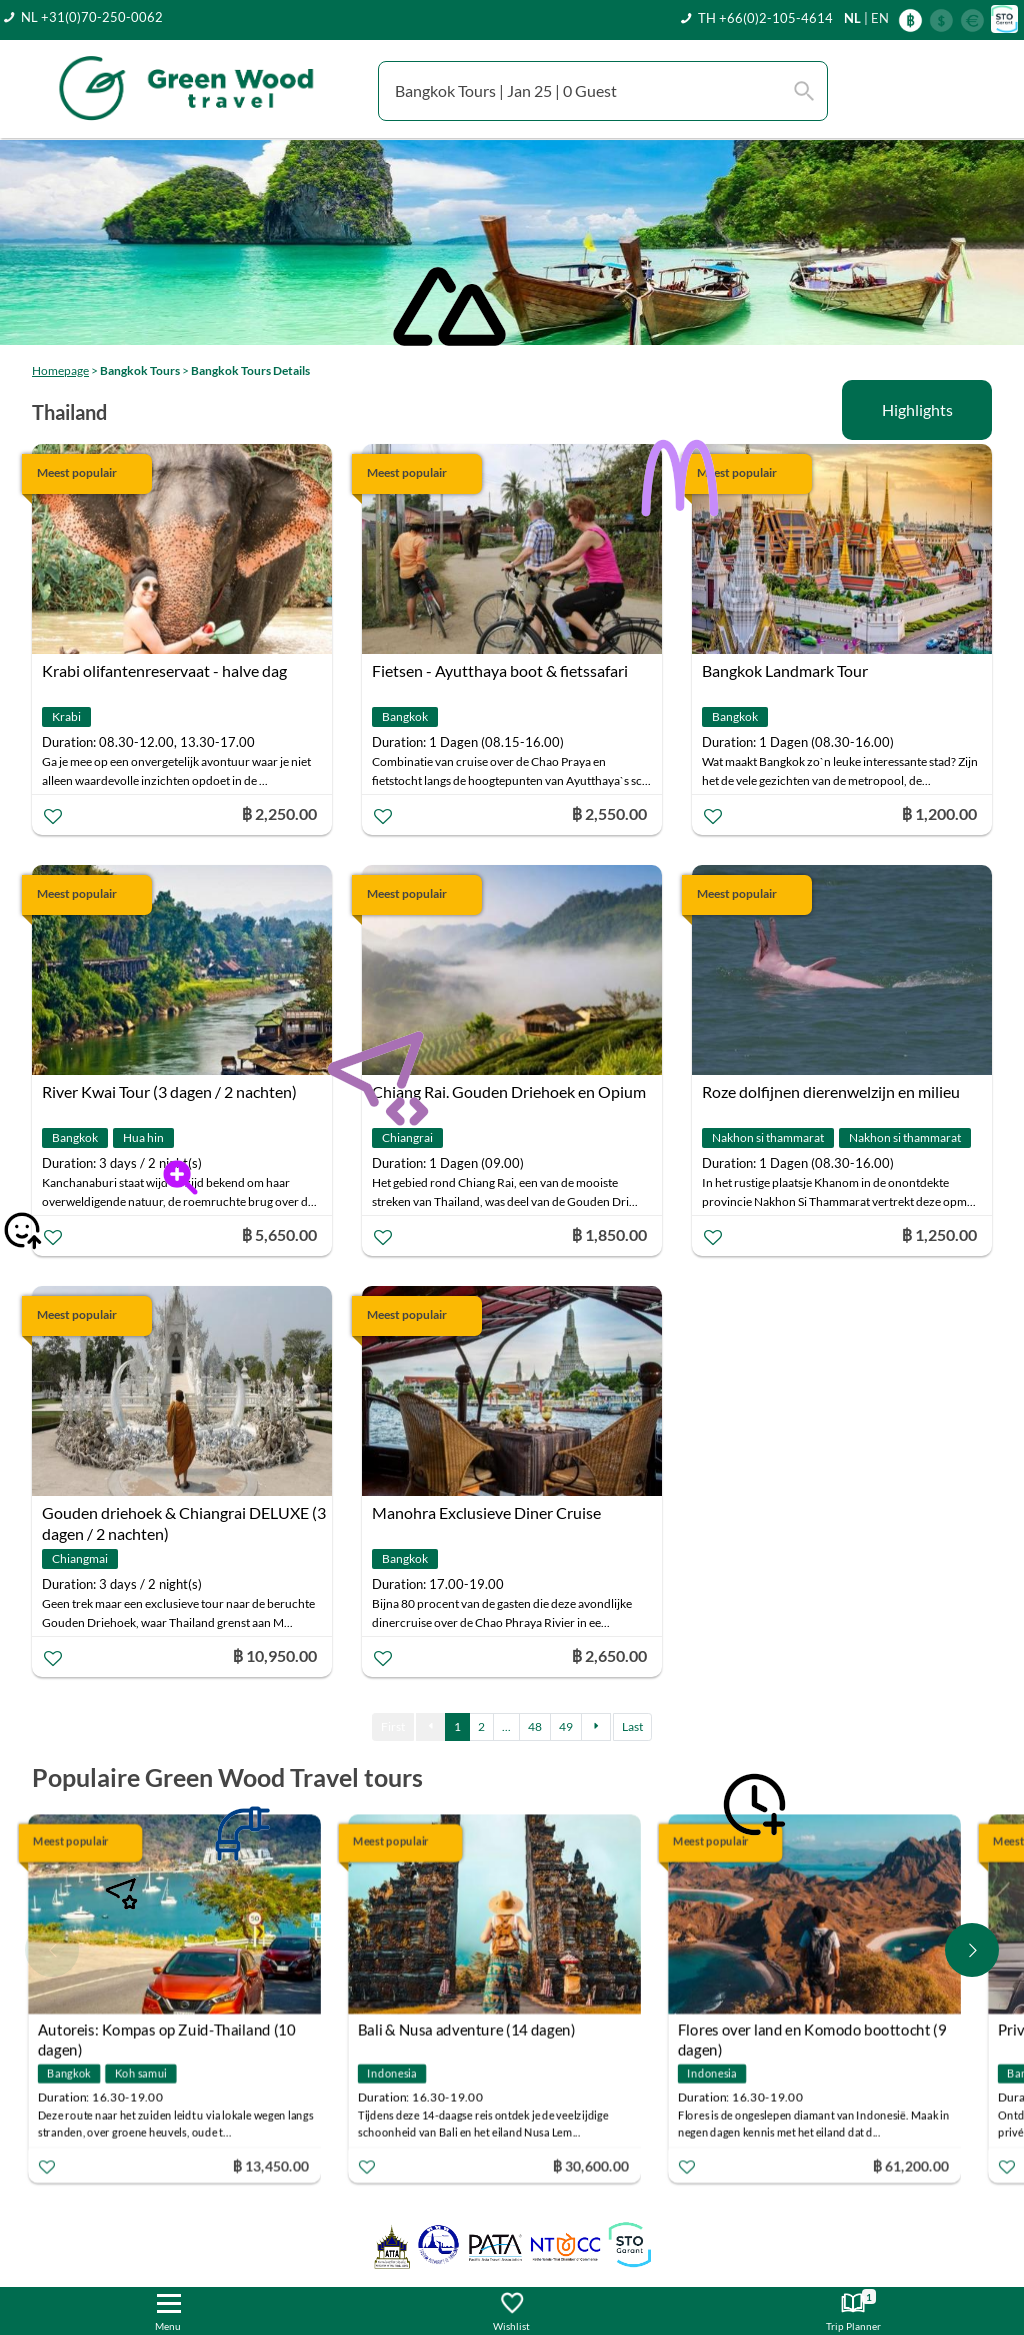  What do you see at coordinates (180, 1177) in the screenshot?
I see `zoom in on content` at bounding box center [180, 1177].